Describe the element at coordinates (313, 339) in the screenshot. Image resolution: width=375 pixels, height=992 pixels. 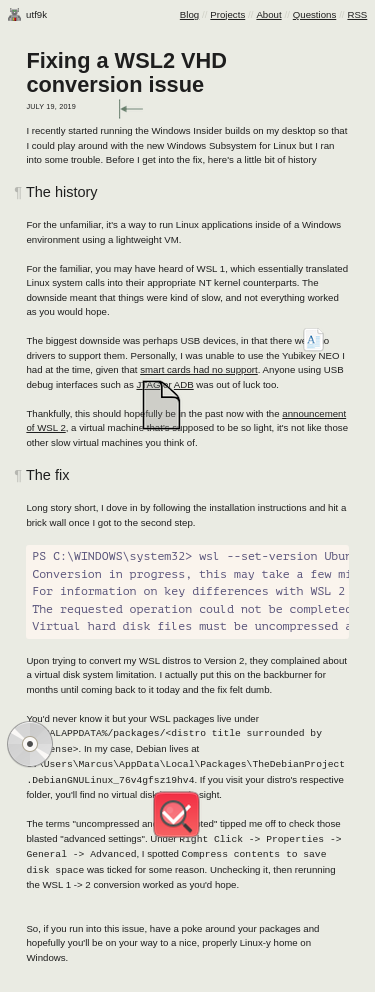
I see `open a text document file` at that location.